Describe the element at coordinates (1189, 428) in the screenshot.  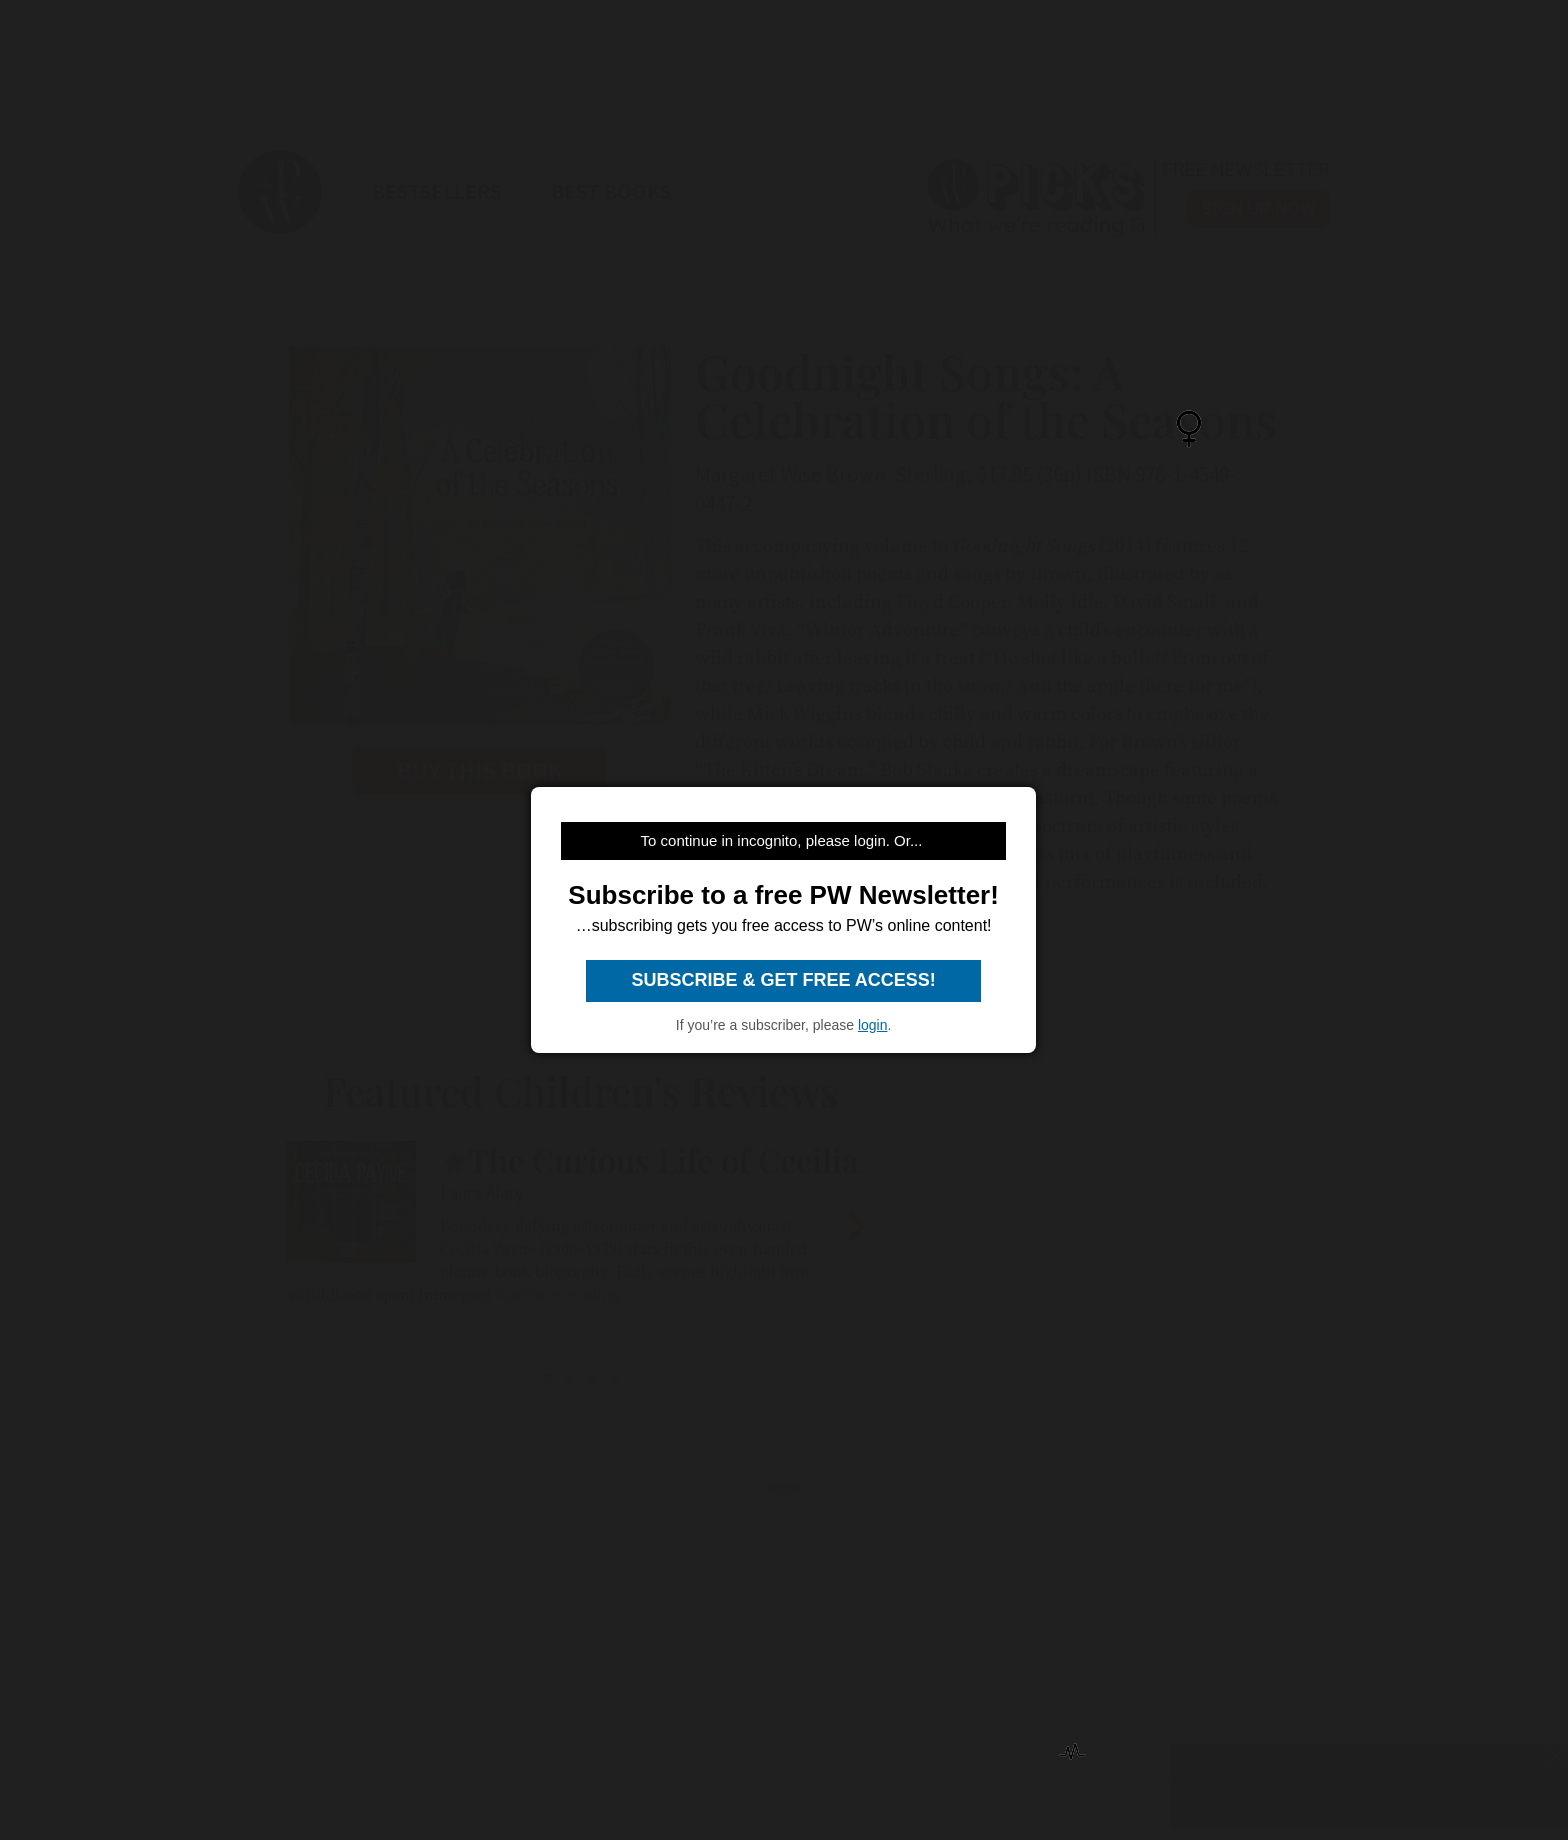
I see `indicates female gender option` at that location.